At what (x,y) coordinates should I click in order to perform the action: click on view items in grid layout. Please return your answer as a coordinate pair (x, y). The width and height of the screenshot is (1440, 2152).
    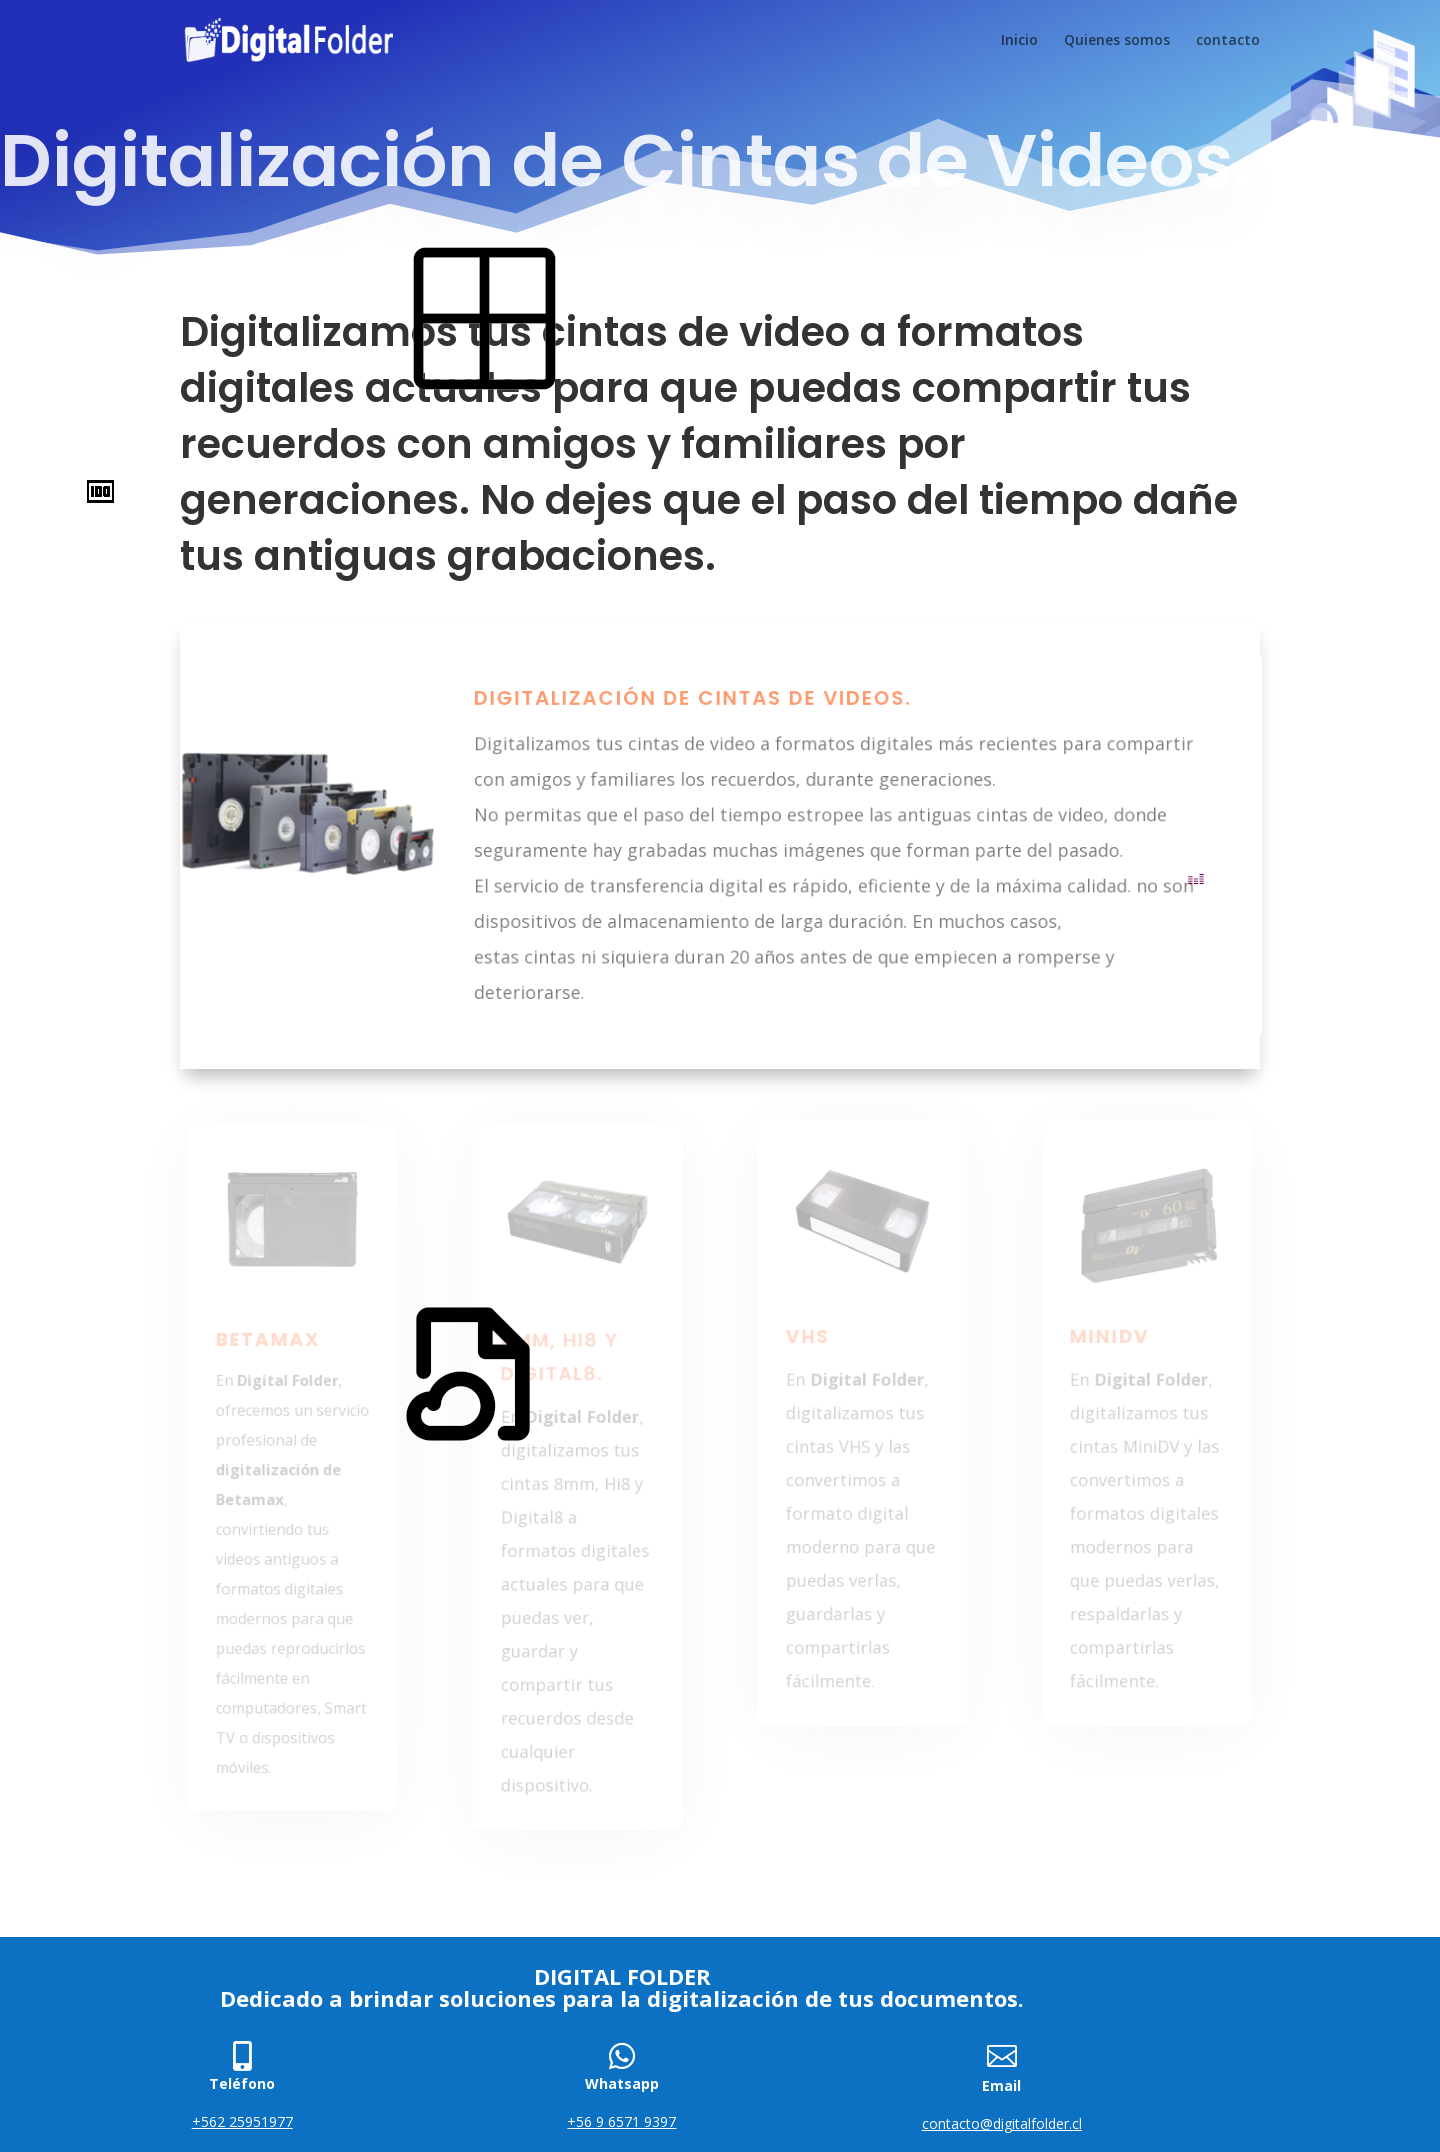
    Looking at the image, I should click on (484, 318).